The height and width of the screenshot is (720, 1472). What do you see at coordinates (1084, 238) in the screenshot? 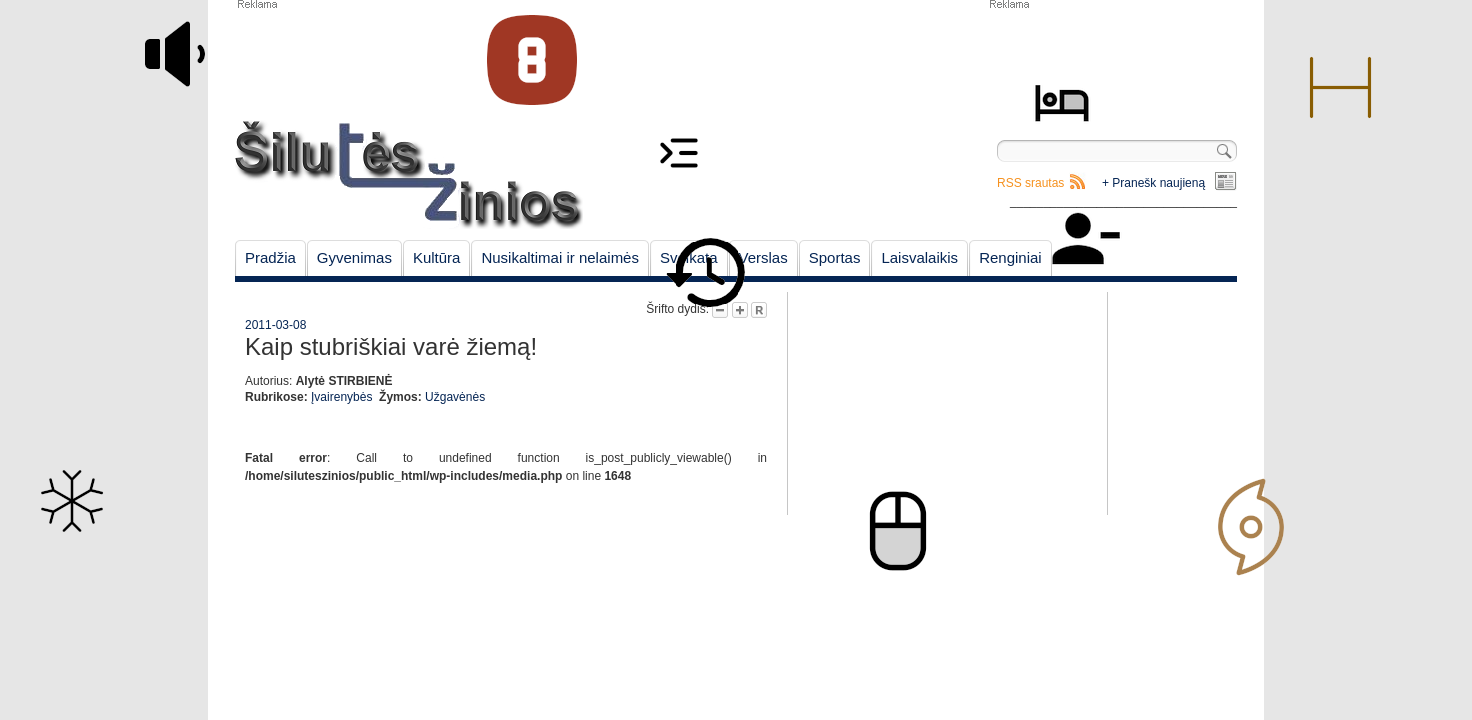
I see `remove a contact or user from your list` at bounding box center [1084, 238].